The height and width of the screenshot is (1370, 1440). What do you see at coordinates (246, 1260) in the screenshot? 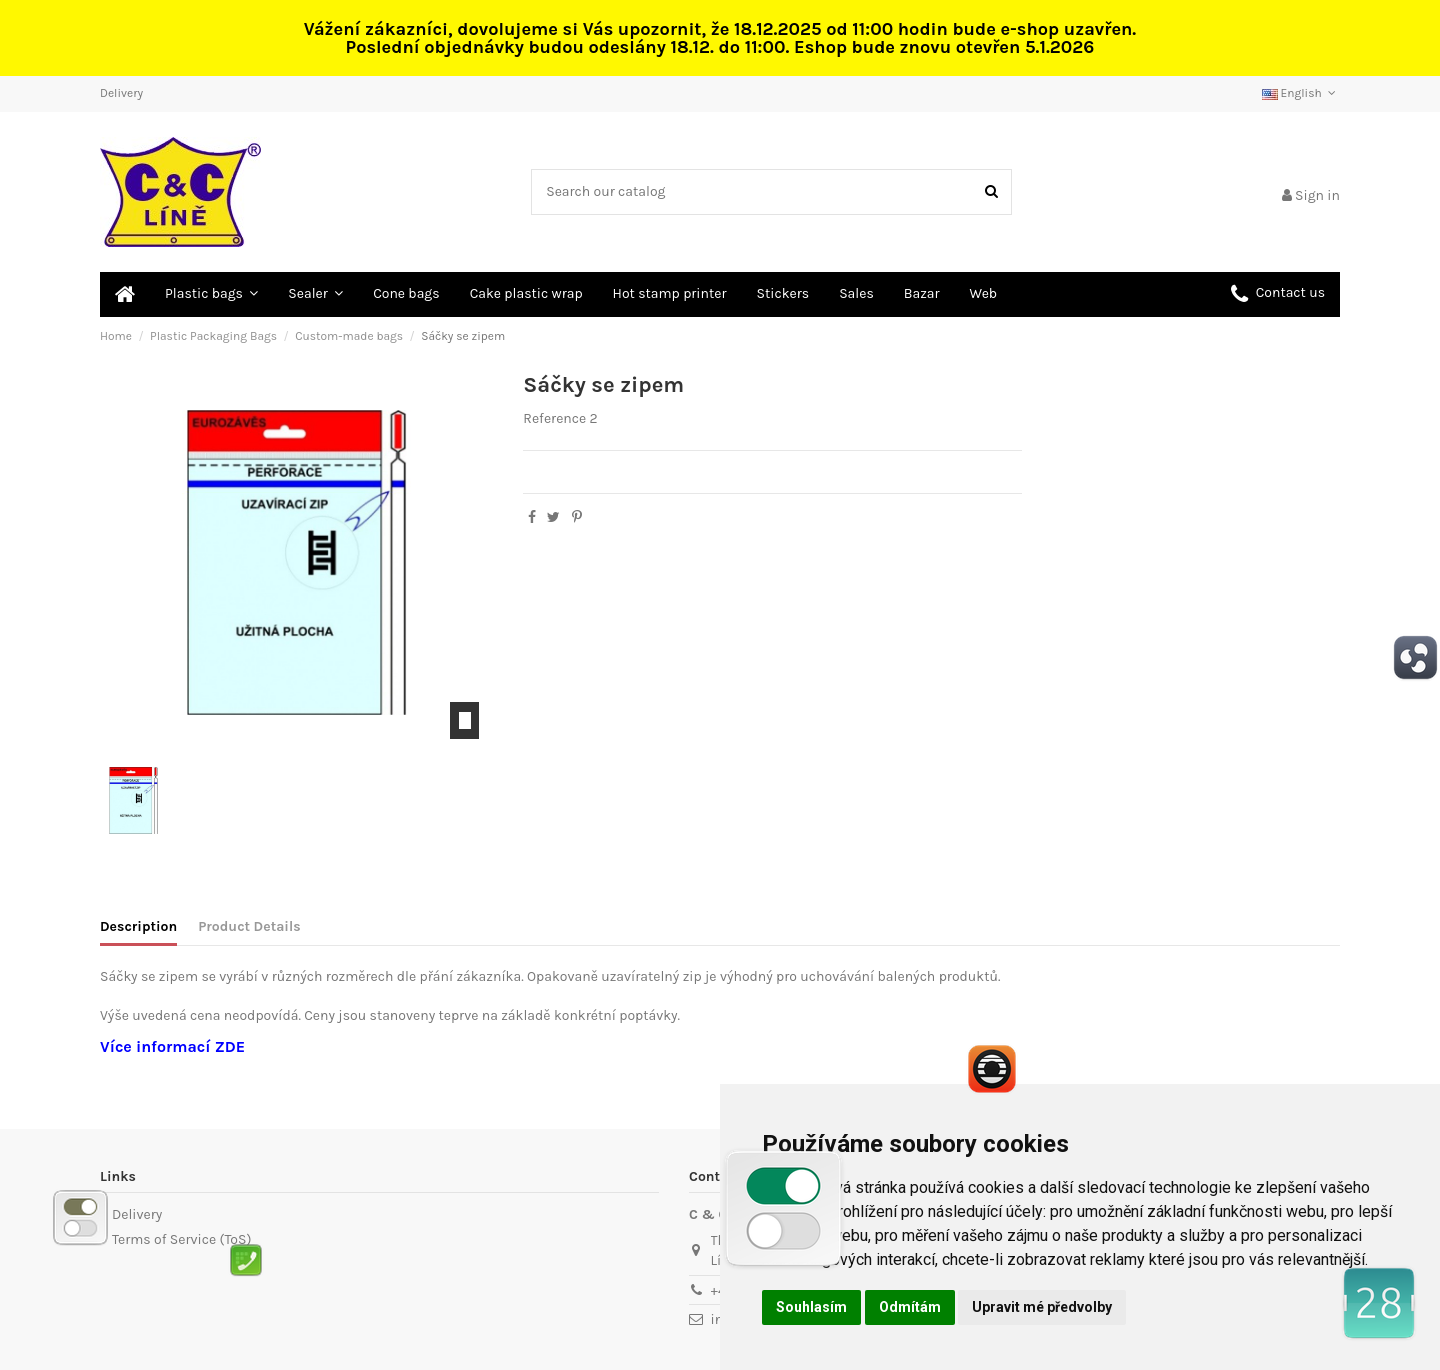
I see `open the phone calls app` at bounding box center [246, 1260].